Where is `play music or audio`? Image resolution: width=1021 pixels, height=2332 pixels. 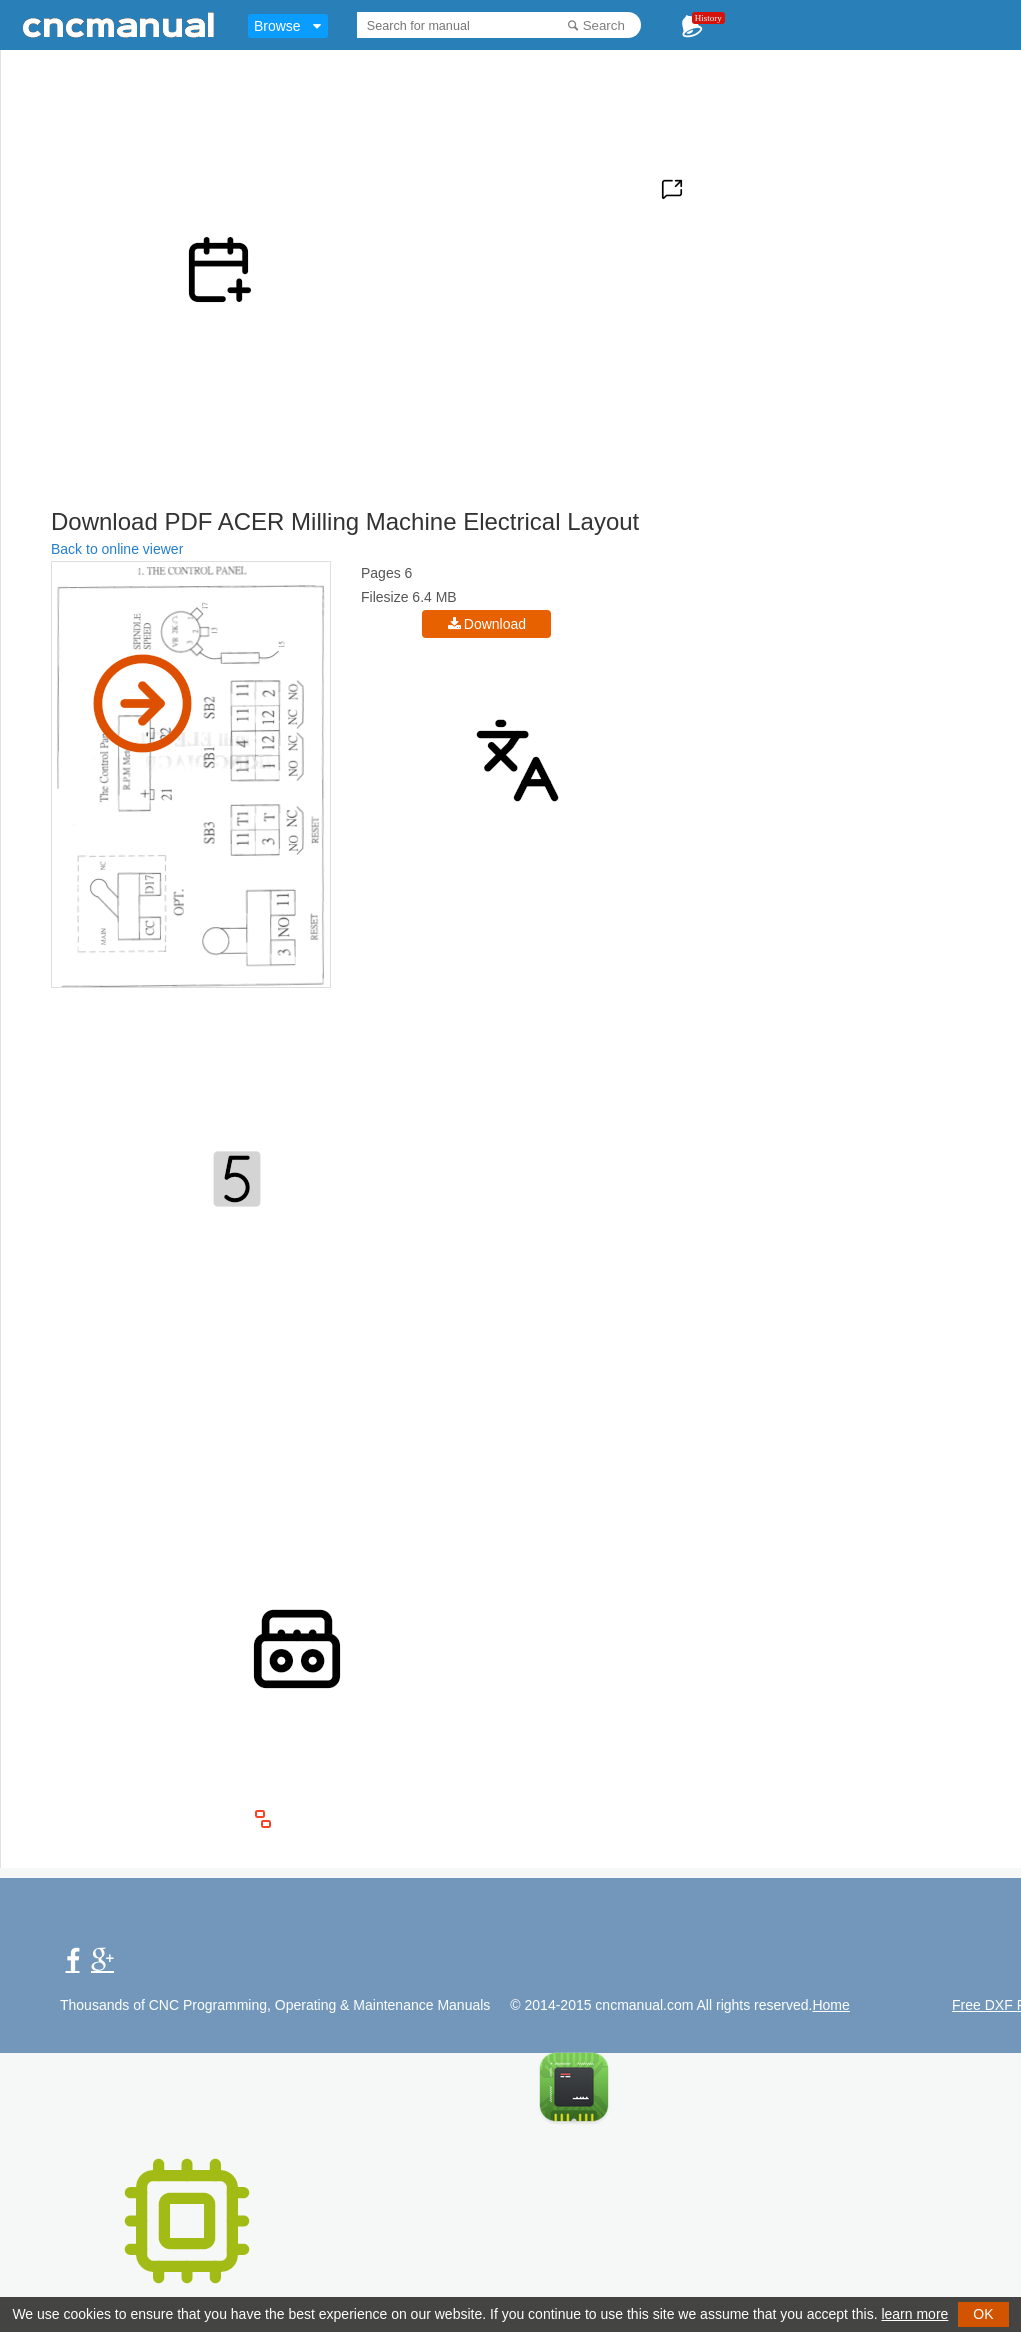 play music or audio is located at coordinates (297, 1649).